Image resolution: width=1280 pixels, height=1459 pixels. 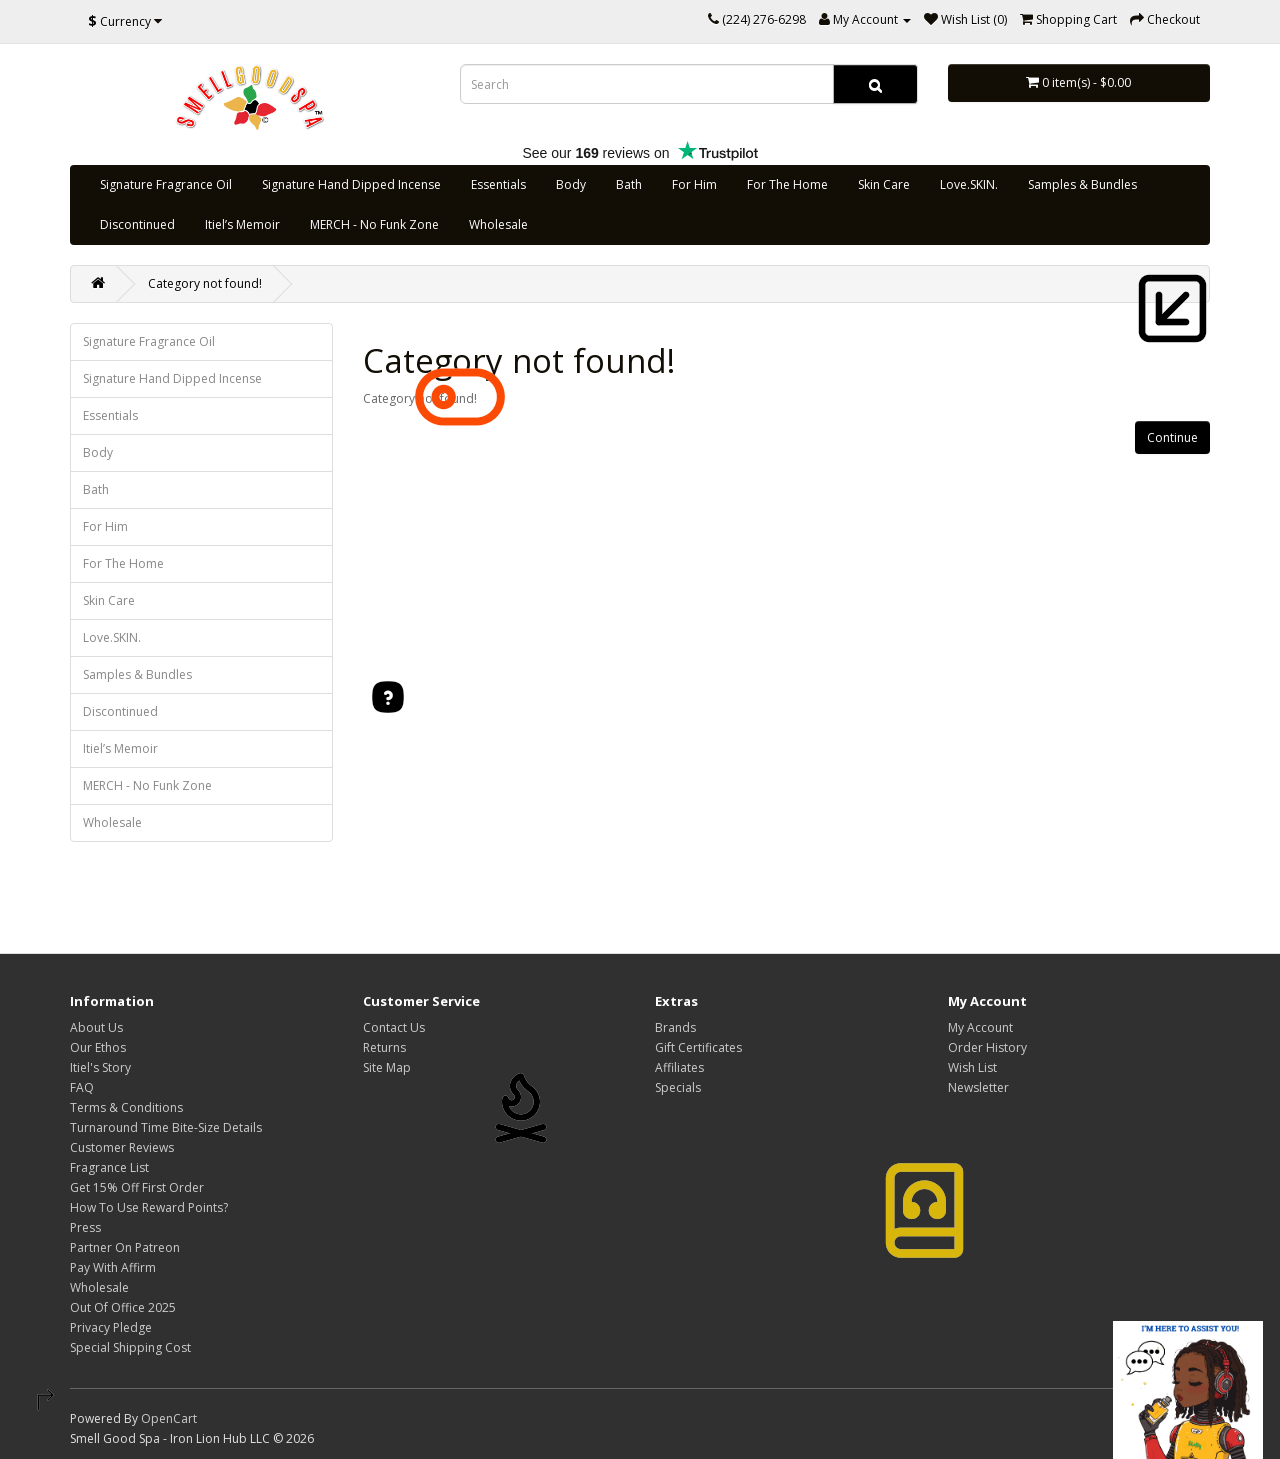 I want to click on start a campfire or outdoor activity mode, so click(x=521, y=1108).